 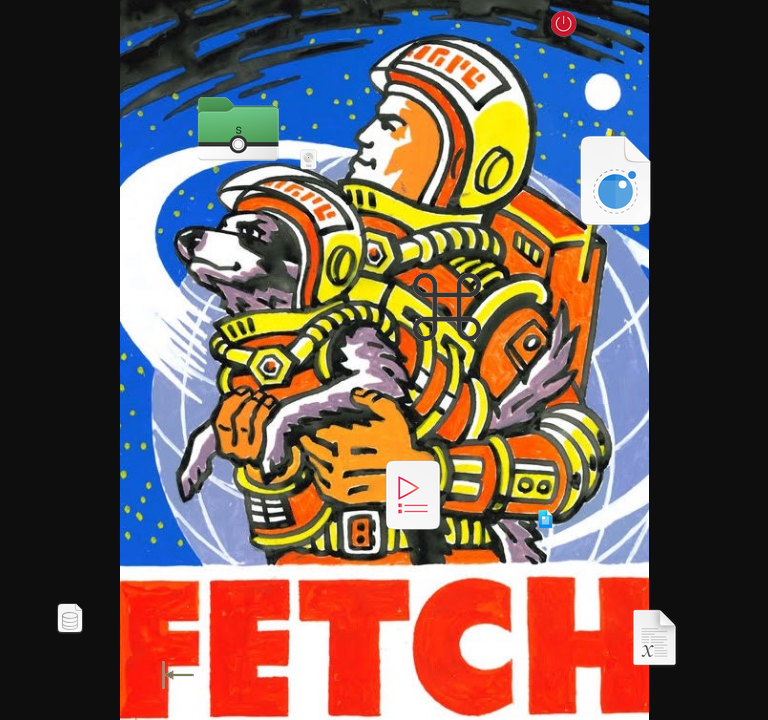 What do you see at coordinates (70, 618) in the screenshot?
I see `indicates a SQL database file` at bounding box center [70, 618].